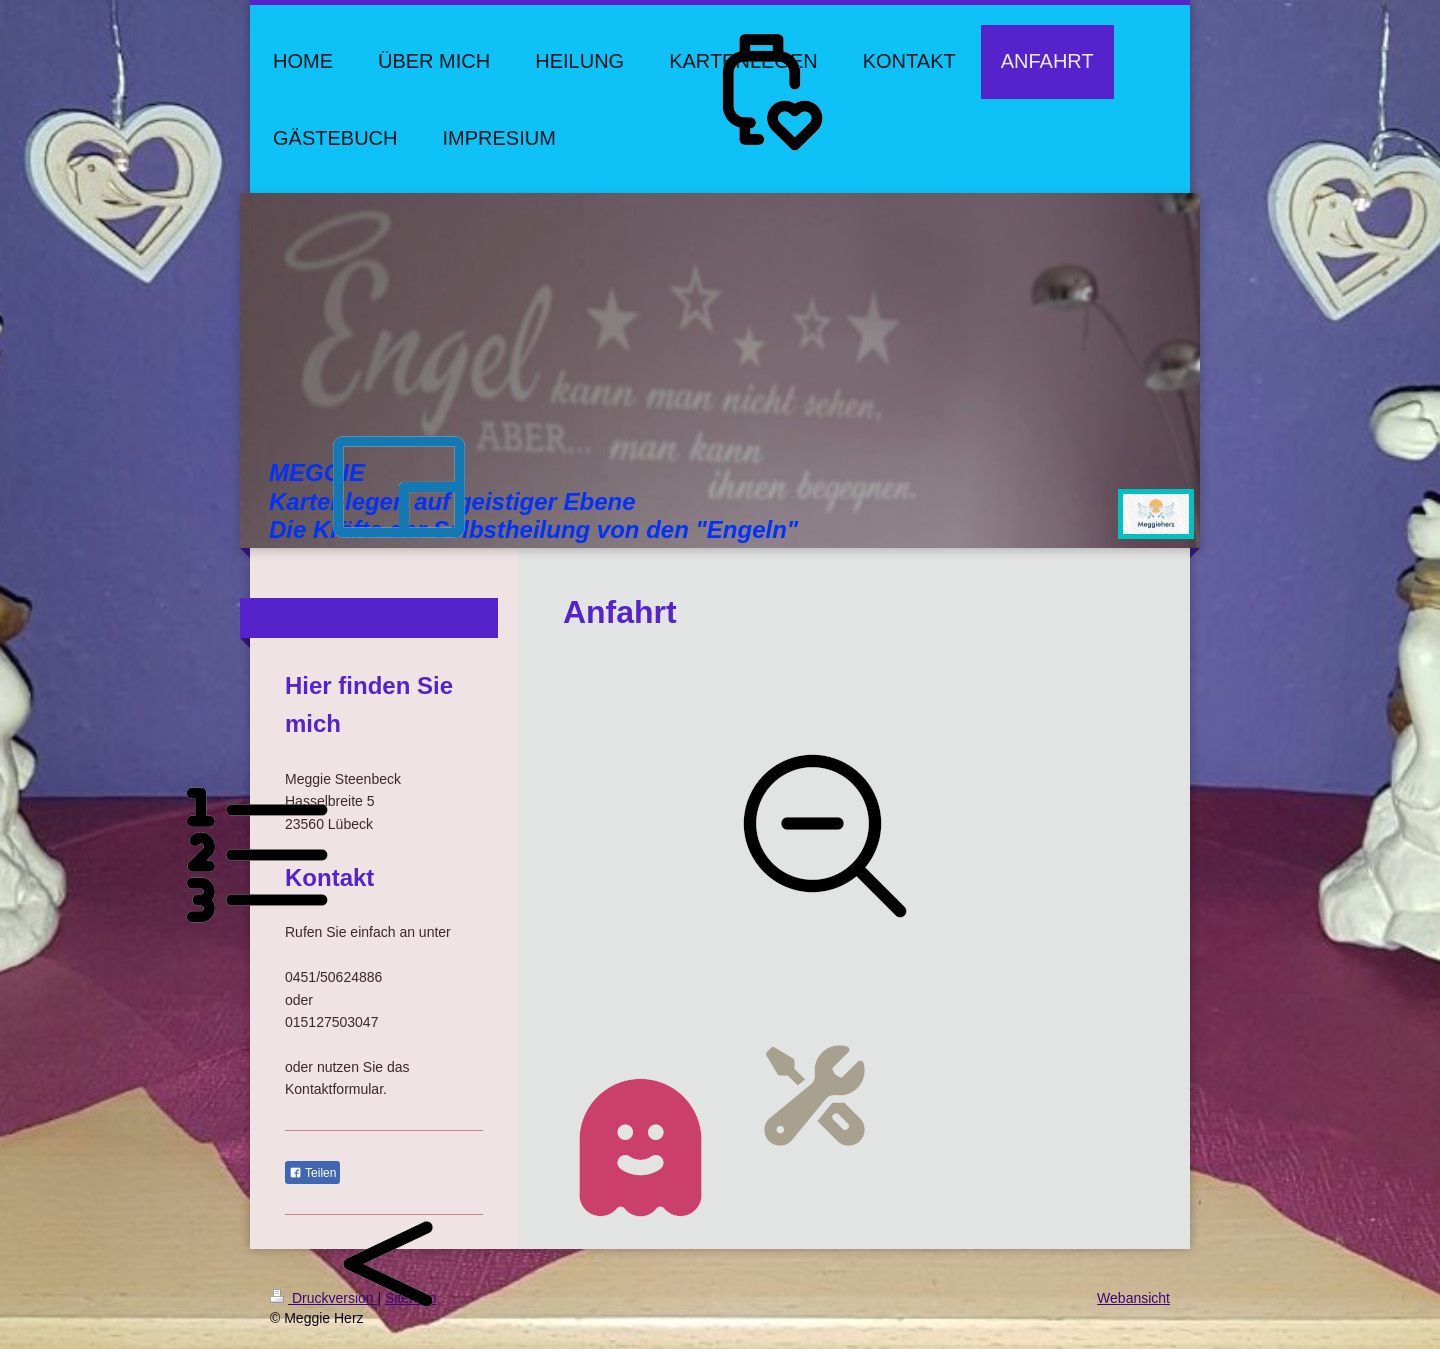 This screenshot has height=1349, width=1440. What do you see at coordinates (260, 855) in the screenshot?
I see `format text as a numbered list` at bounding box center [260, 855].